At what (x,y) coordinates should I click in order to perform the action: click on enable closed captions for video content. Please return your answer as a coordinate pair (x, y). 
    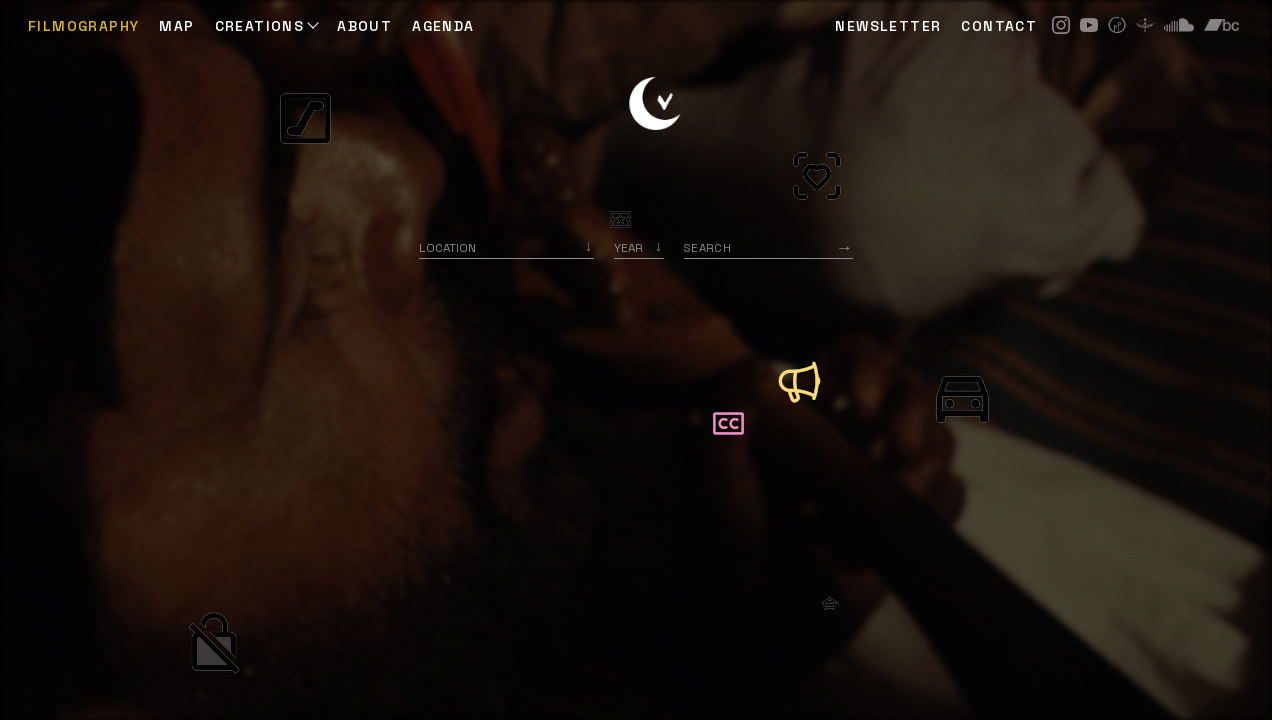
    Looking at the image, I should click on (728, 423).